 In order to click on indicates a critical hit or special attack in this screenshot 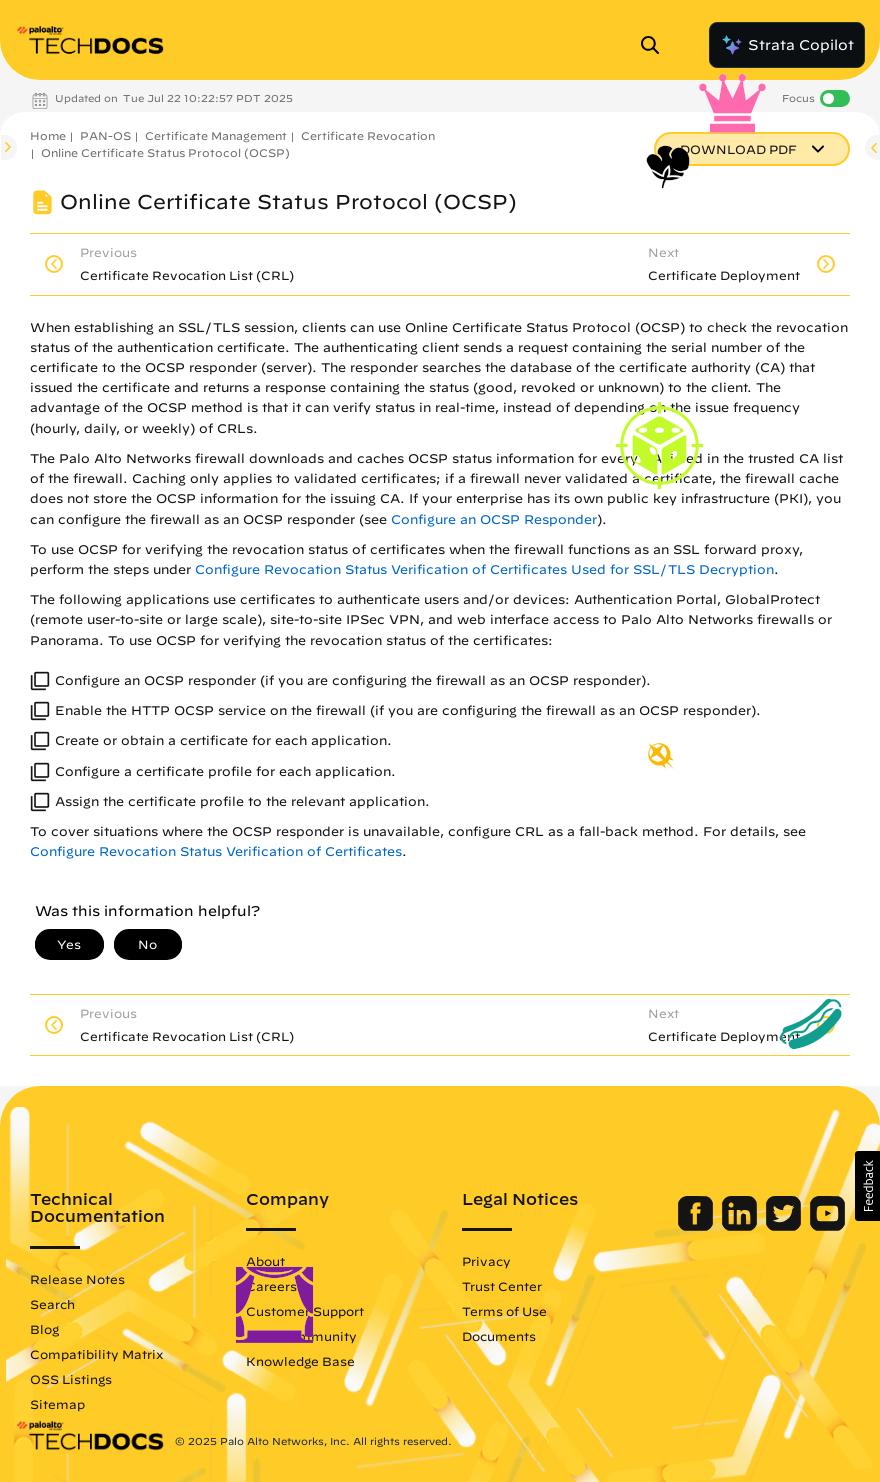, I will do `click(661, 756)`.